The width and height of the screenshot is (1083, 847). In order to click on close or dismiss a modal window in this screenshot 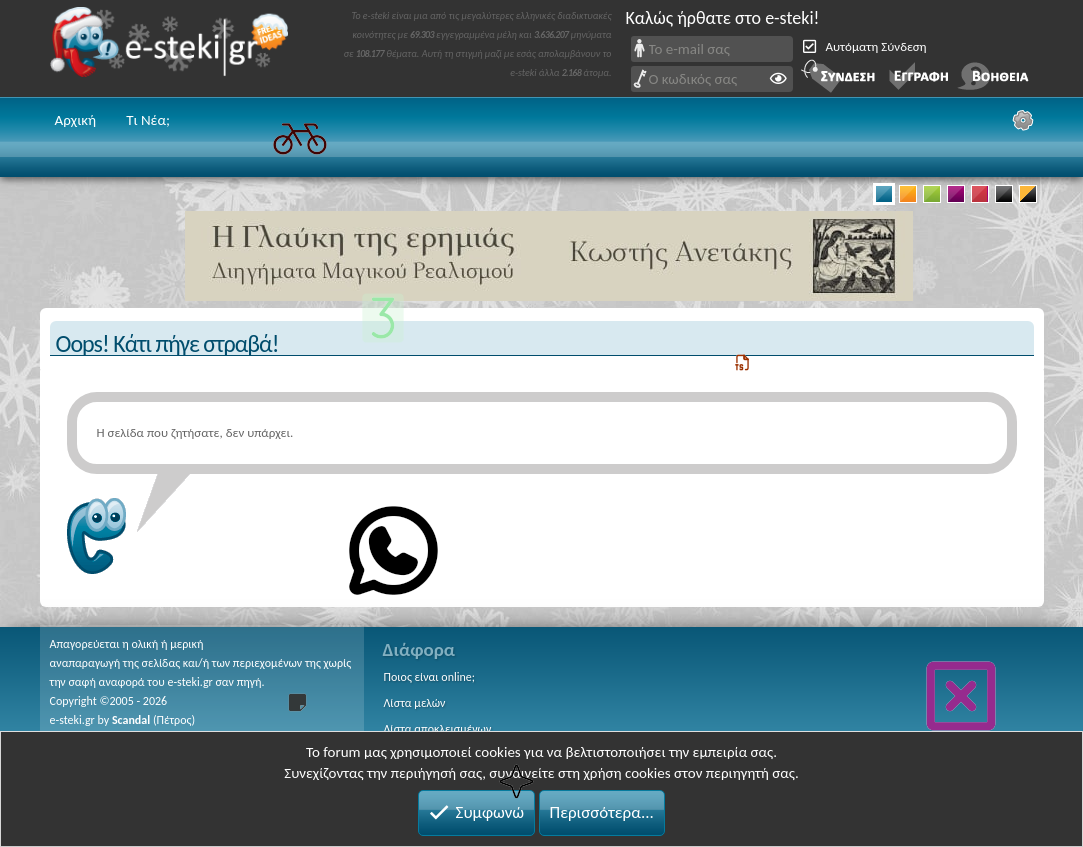, I will do `click(961, 696)`.